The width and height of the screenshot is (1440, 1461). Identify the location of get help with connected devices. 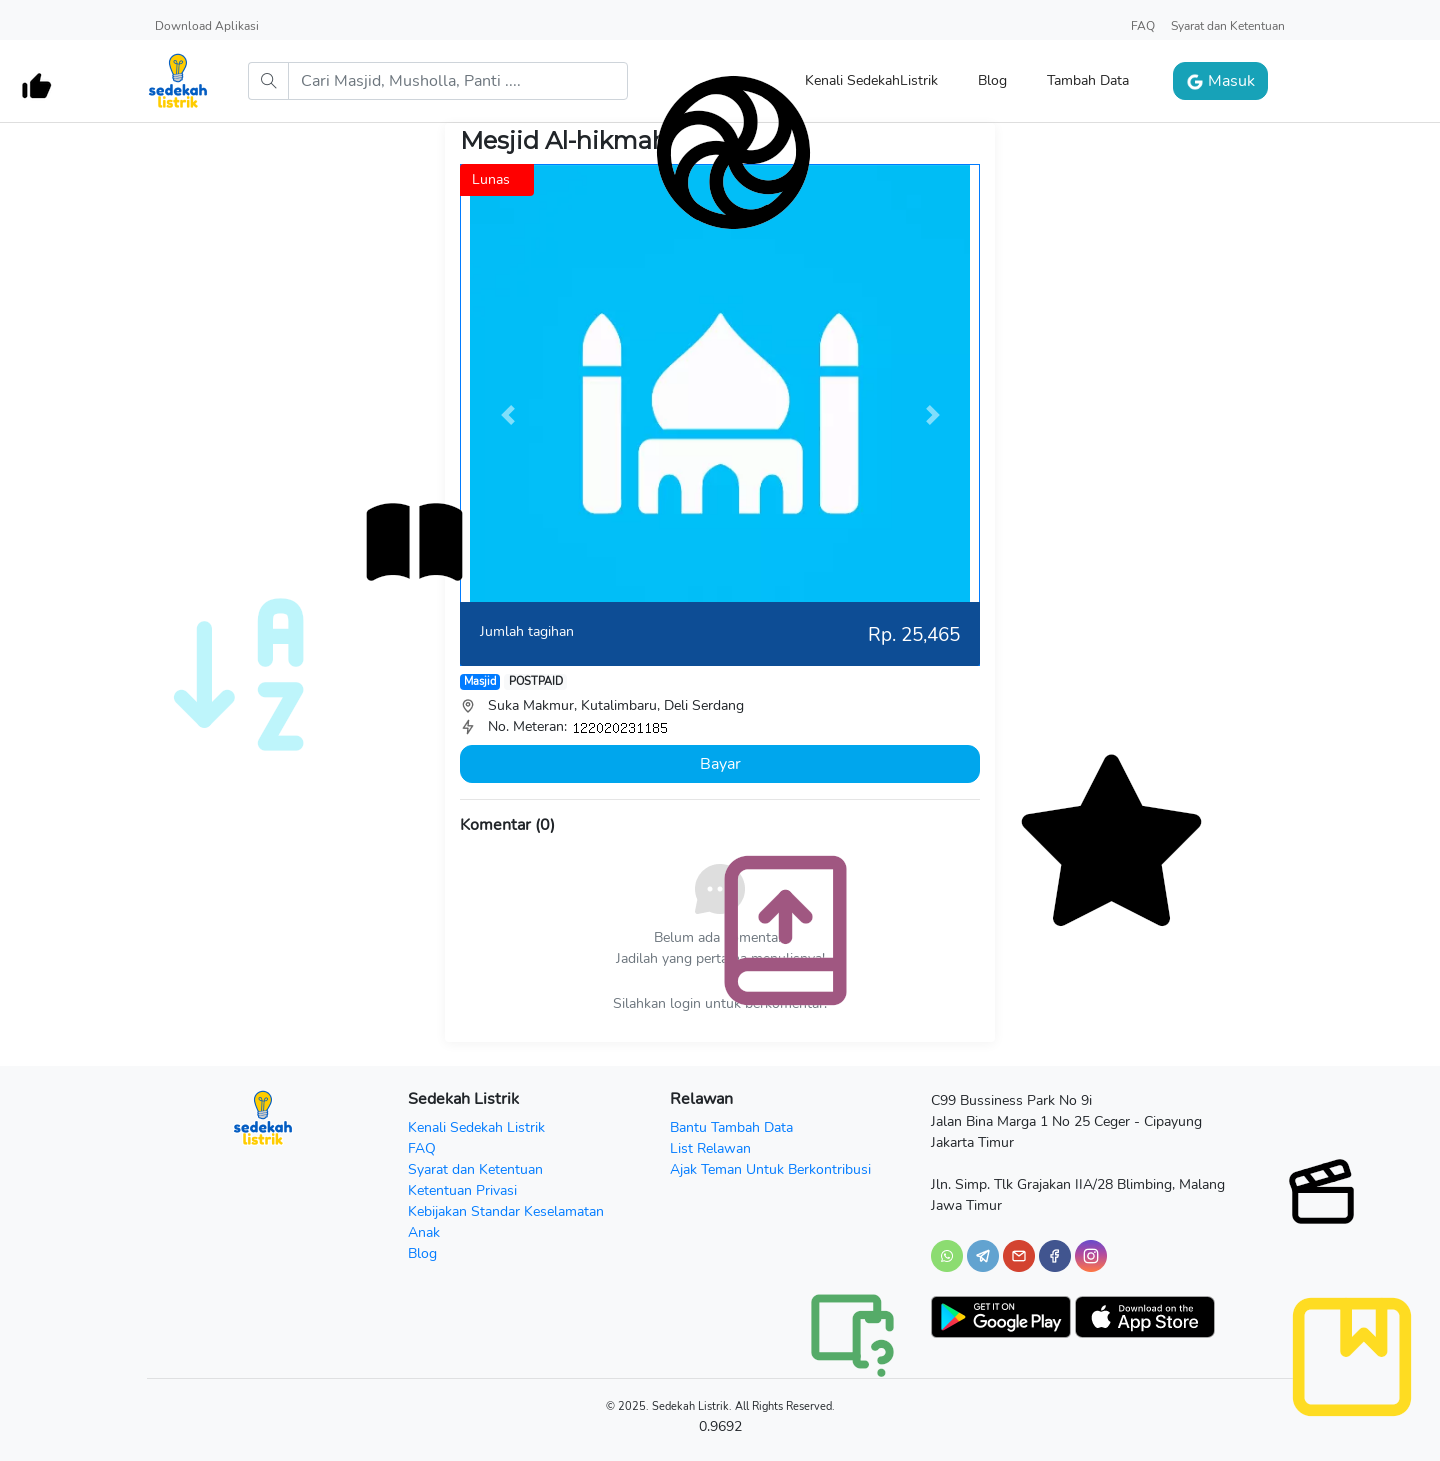
(852, 1331).